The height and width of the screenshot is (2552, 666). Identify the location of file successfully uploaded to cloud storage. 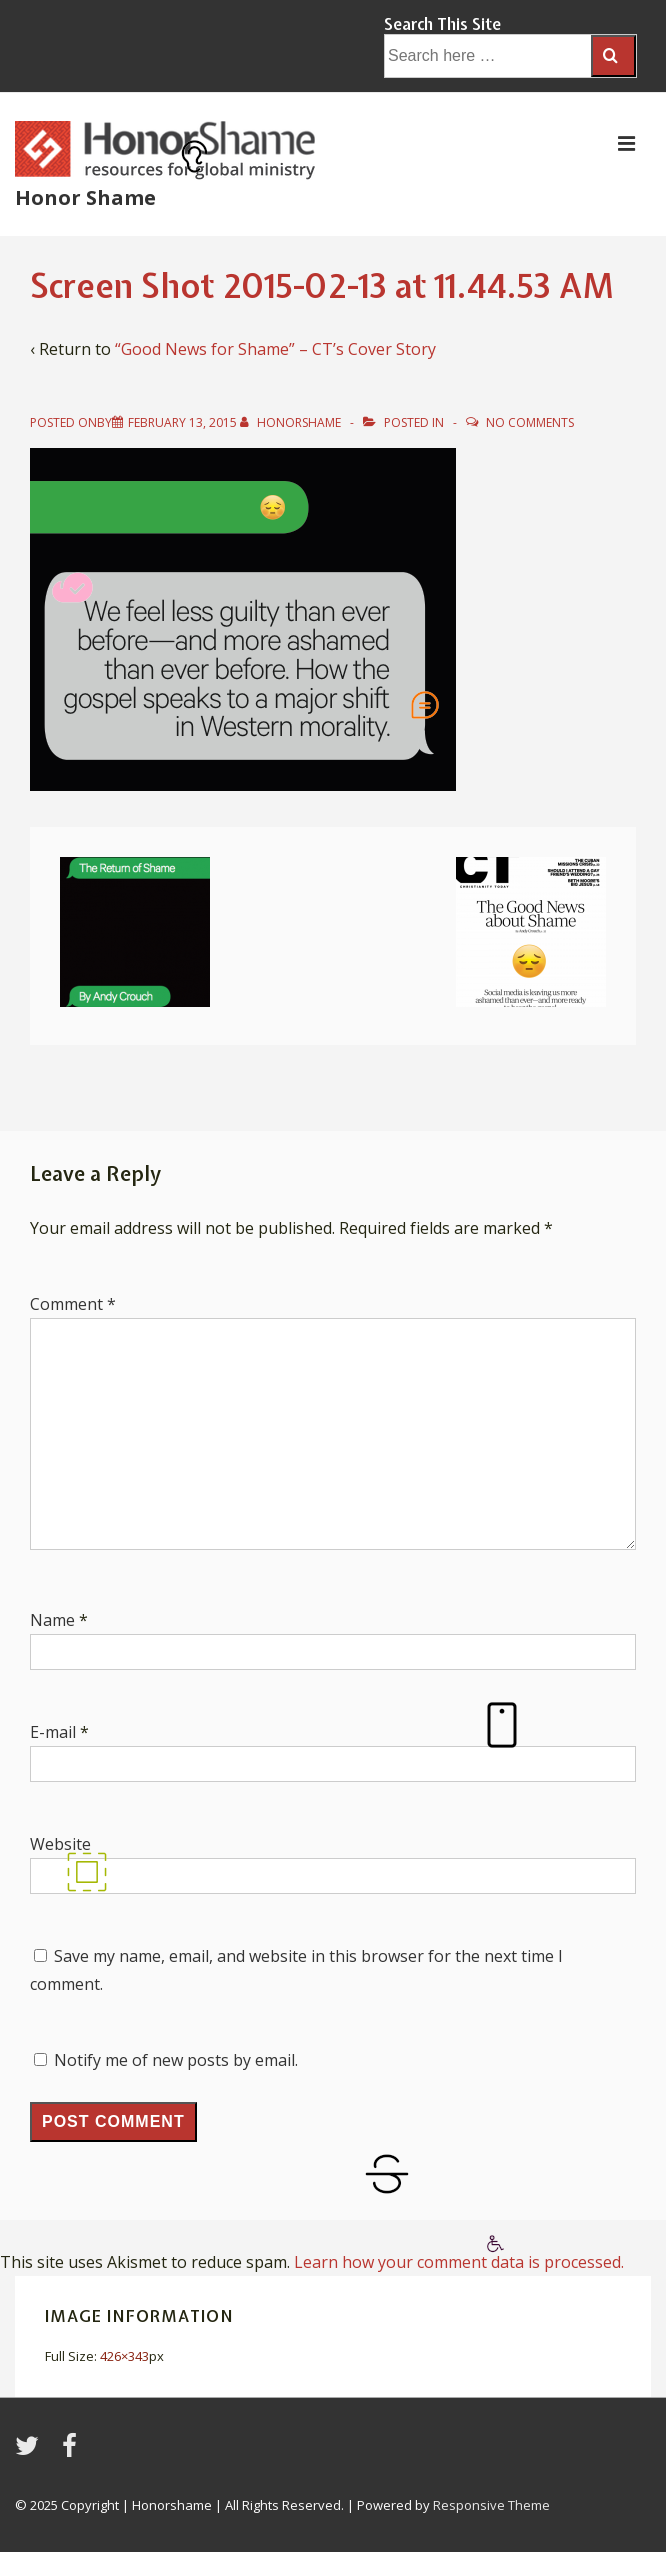
(72, 587).